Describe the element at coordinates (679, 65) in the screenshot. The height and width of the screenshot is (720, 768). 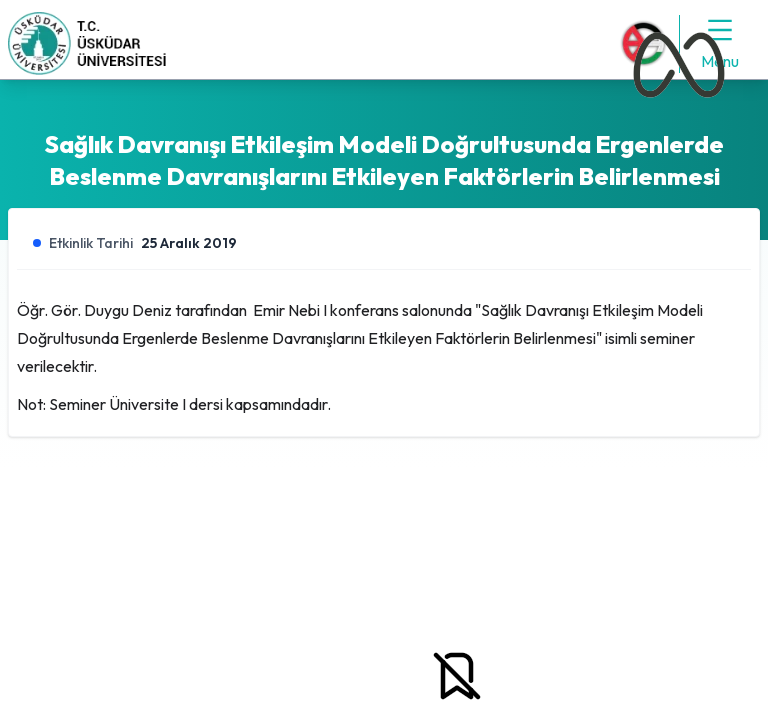
I see `meta company logo` at that location.